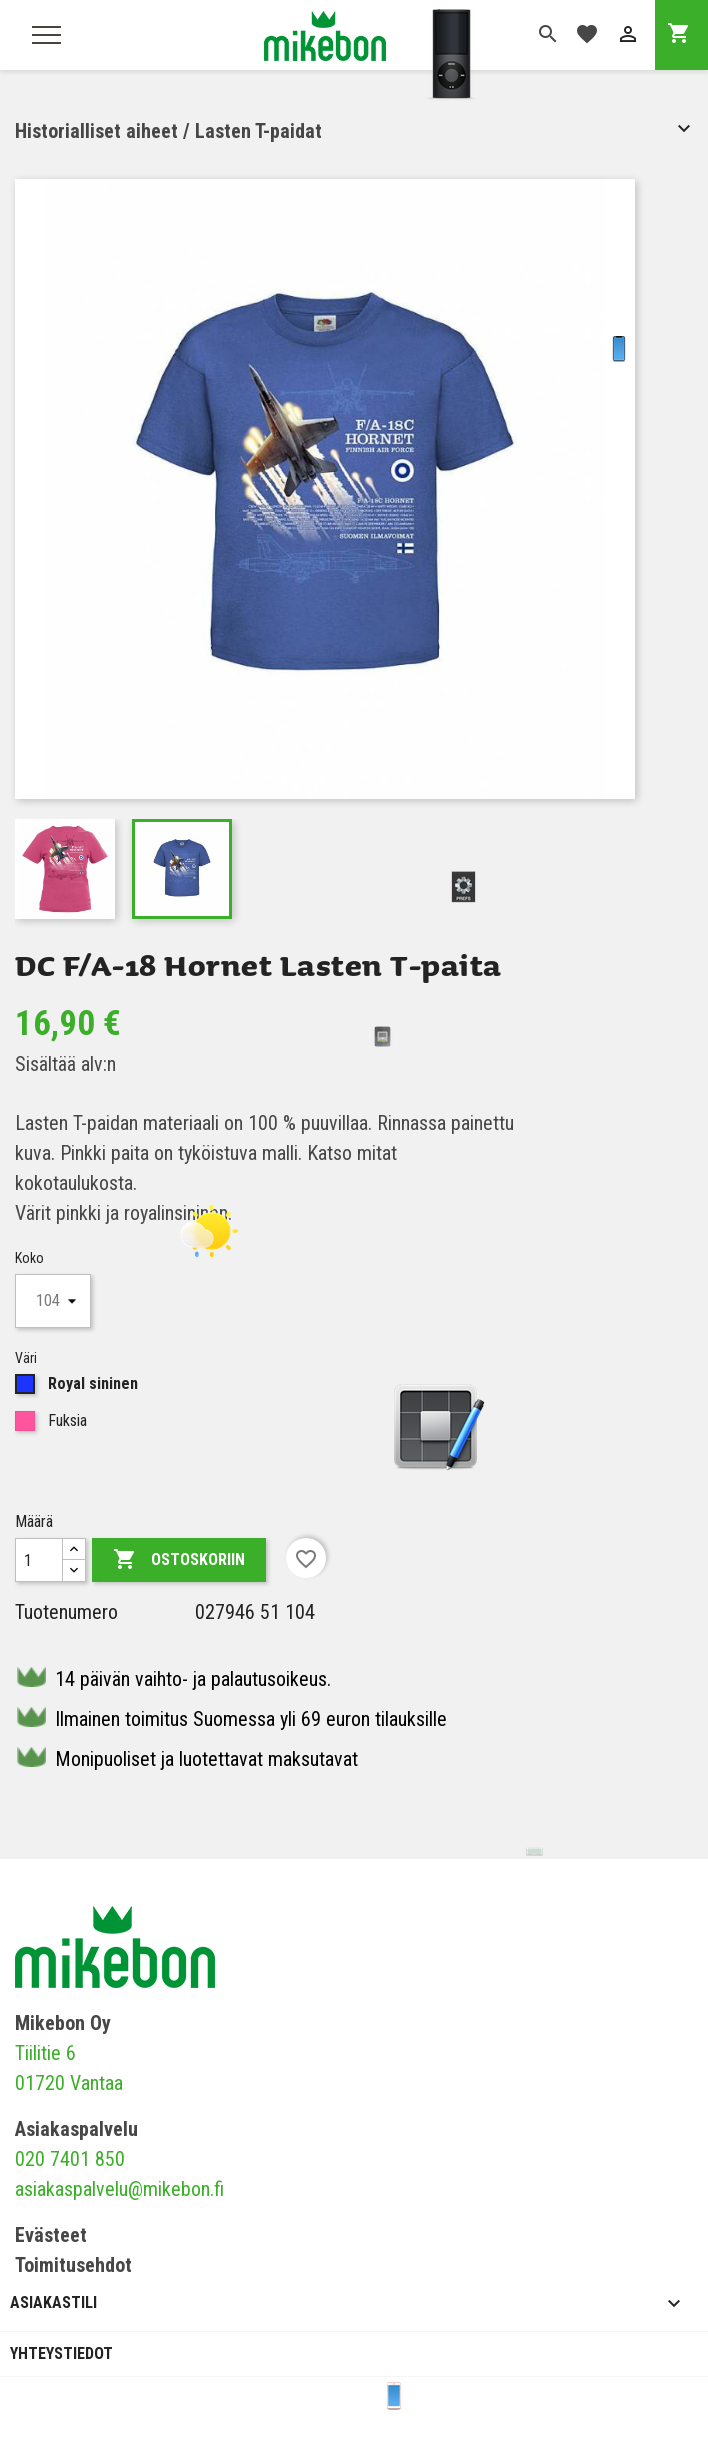 The image size is (708, 2441). Describe the element at coordinates (439, 1425) in the screenshot. I see `edit or customize assistive control panels` at that location.